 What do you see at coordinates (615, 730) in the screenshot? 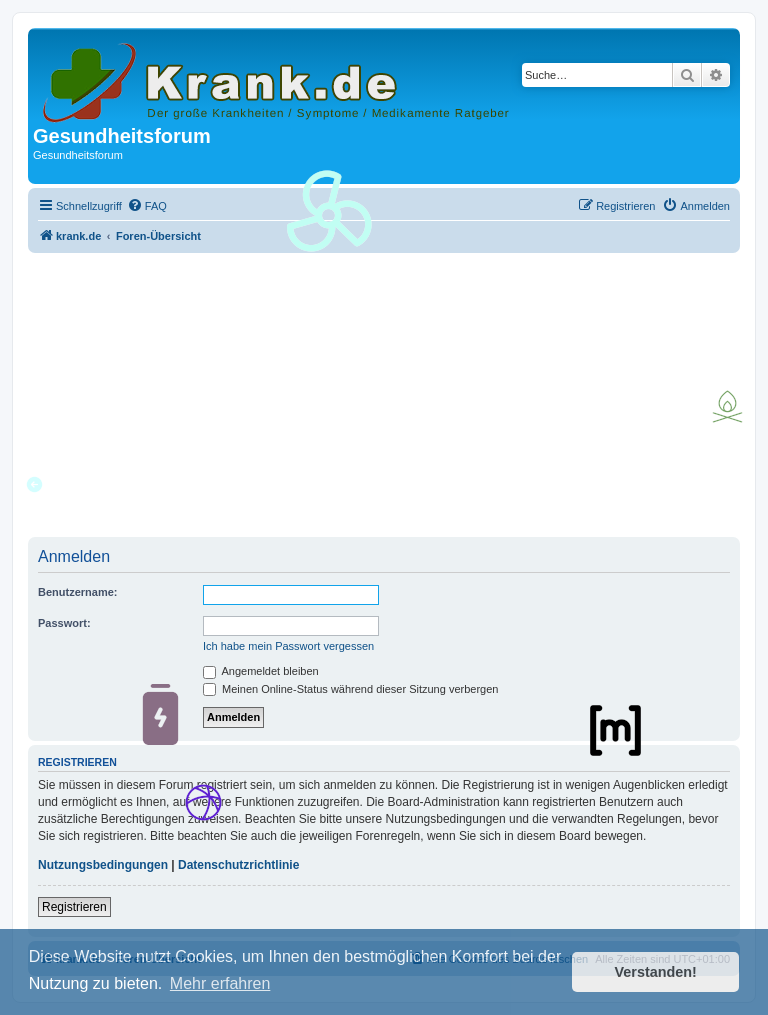
I see `connect to matrix decentralized chat network` at bounding box center [615, 730].